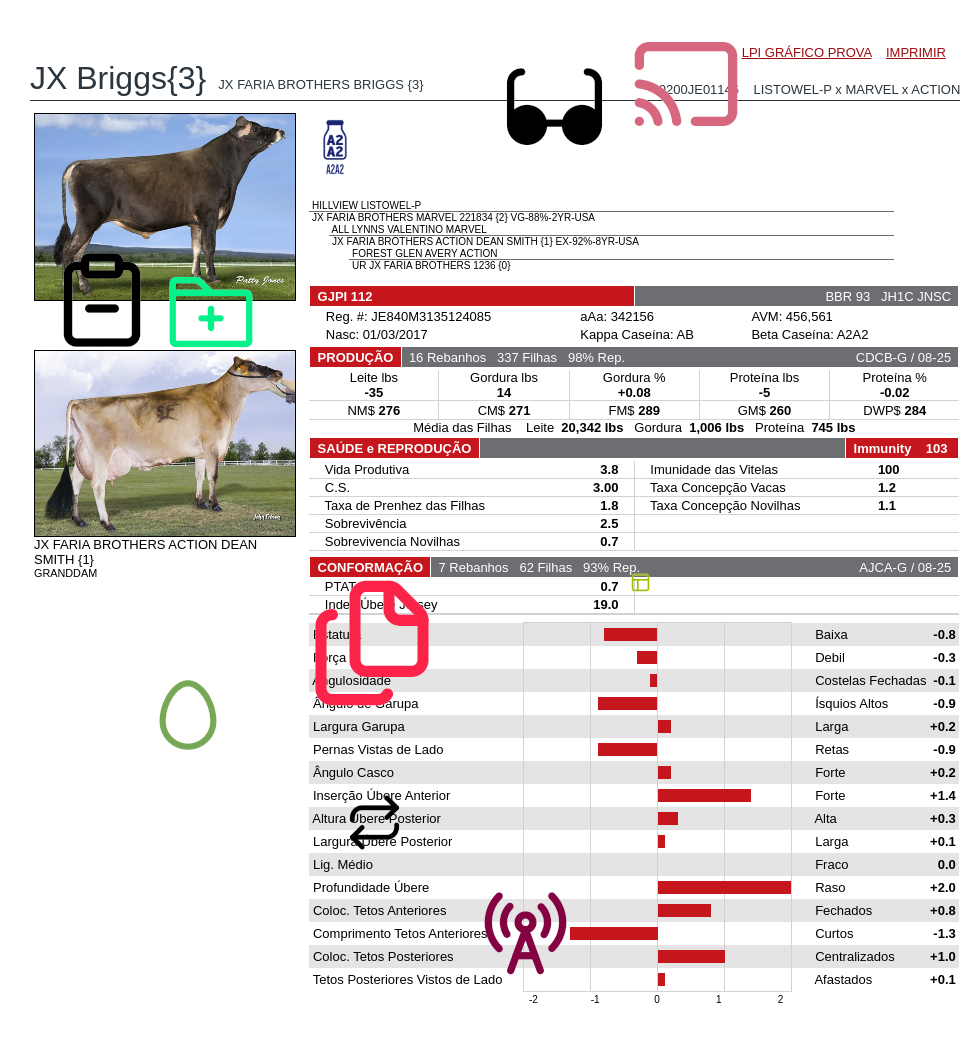  I want to click on toggle sidebar and header panel layout, so click(640, 582).